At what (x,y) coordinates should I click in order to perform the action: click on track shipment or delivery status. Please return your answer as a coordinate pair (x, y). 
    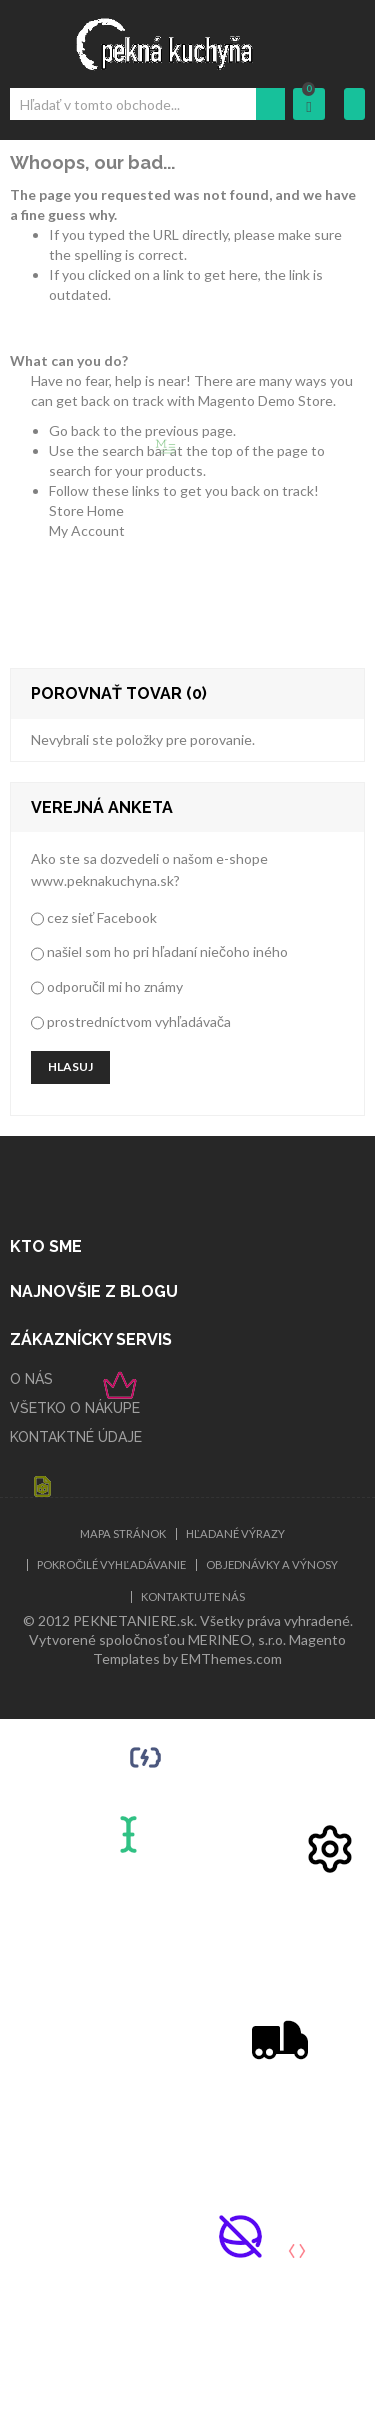
    Looking at the image, I should click on (280, 2040).